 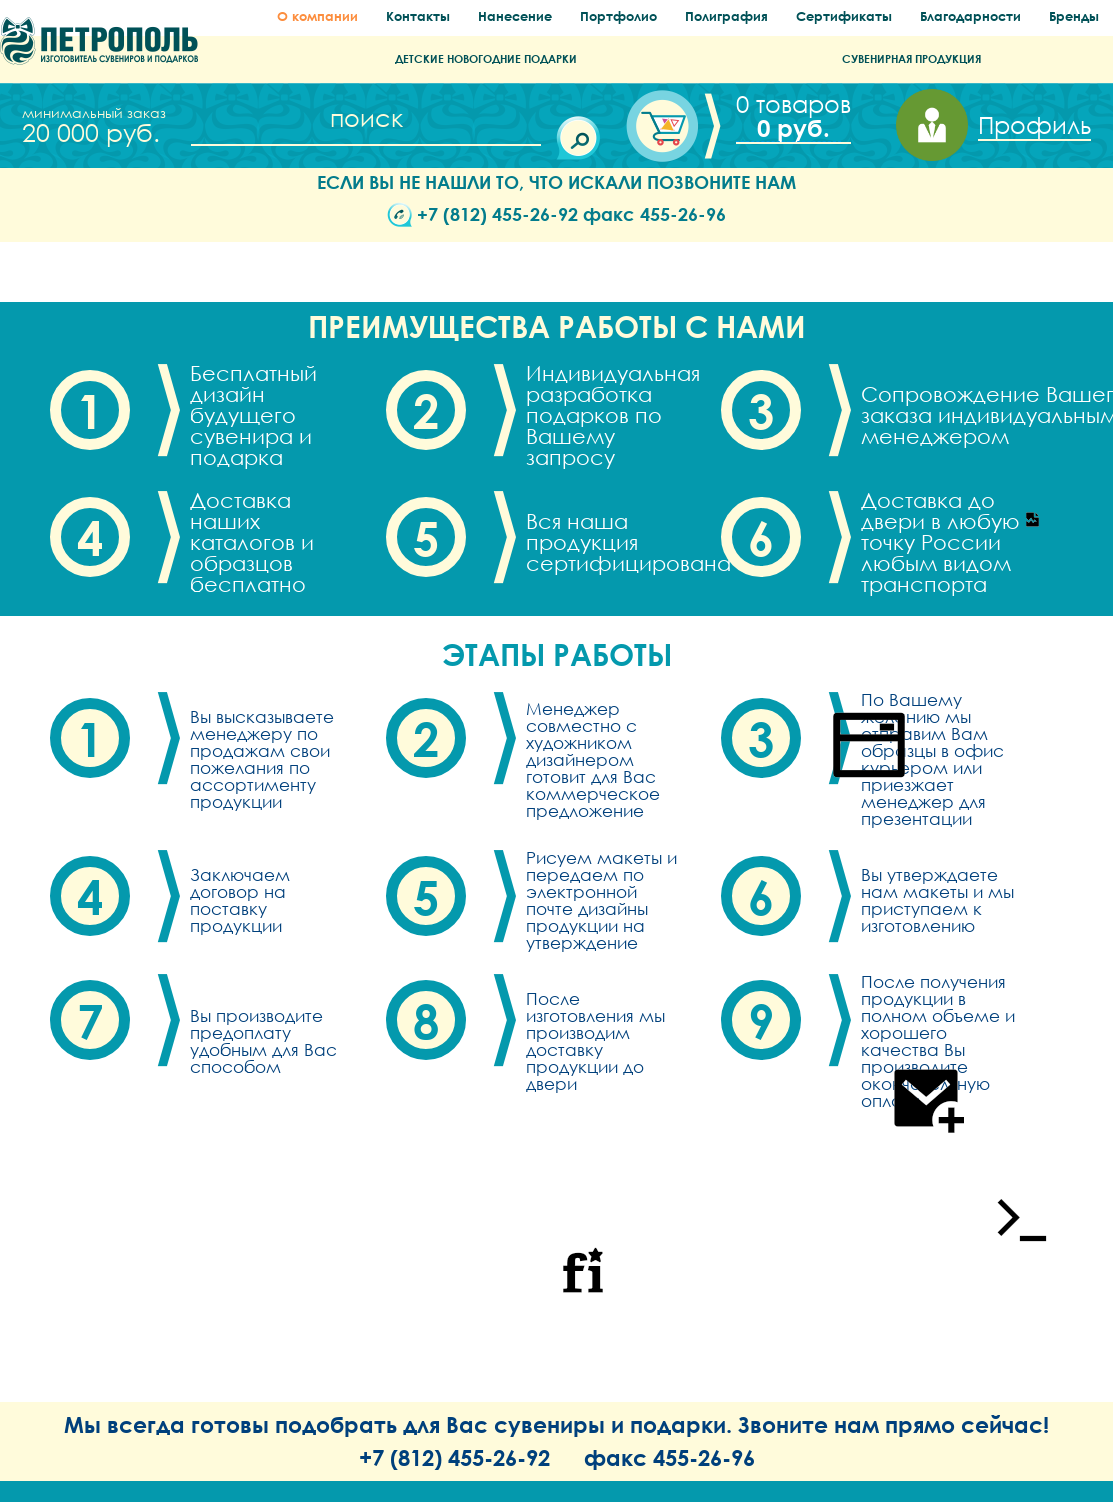 I want to click on compose a new email, so click(x=926, y=1098).